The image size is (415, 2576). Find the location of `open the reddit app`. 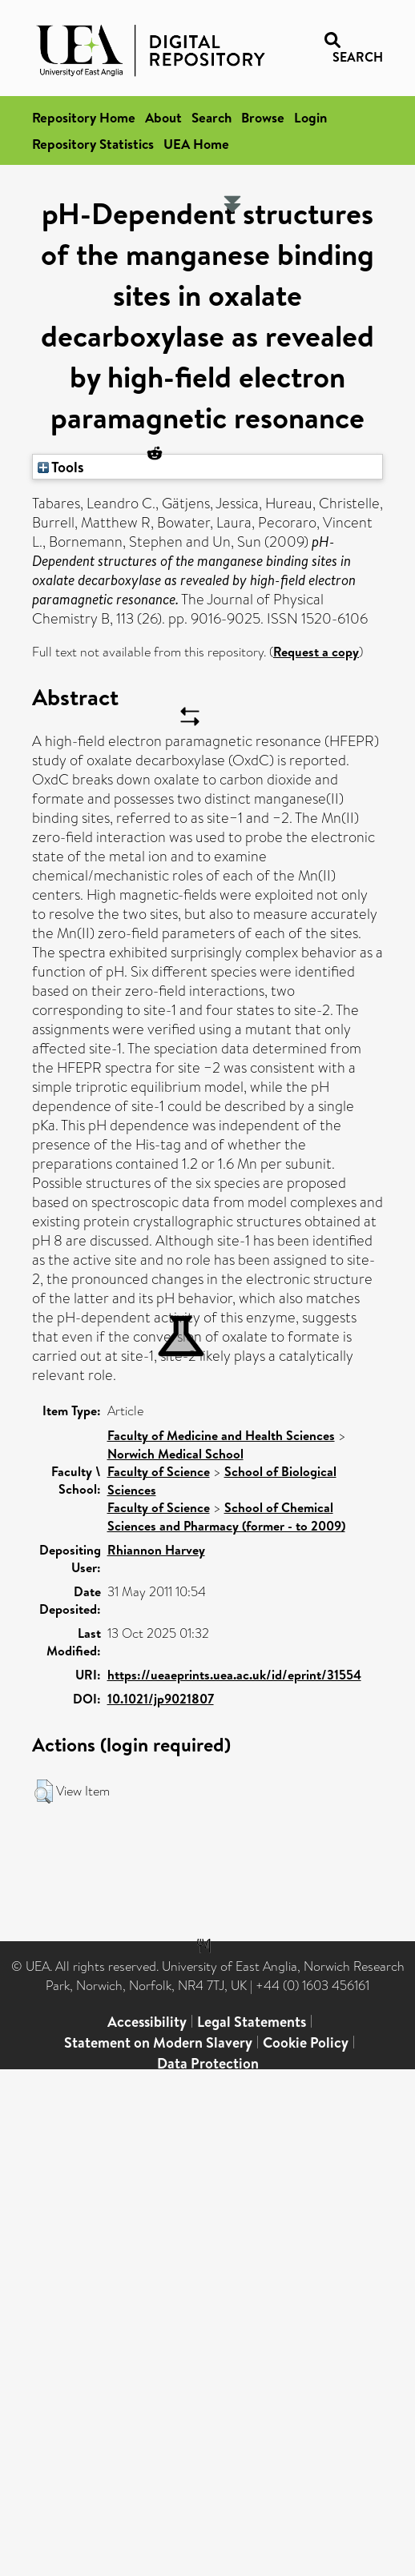

open the reddit app is located at coordinates (155, 454).